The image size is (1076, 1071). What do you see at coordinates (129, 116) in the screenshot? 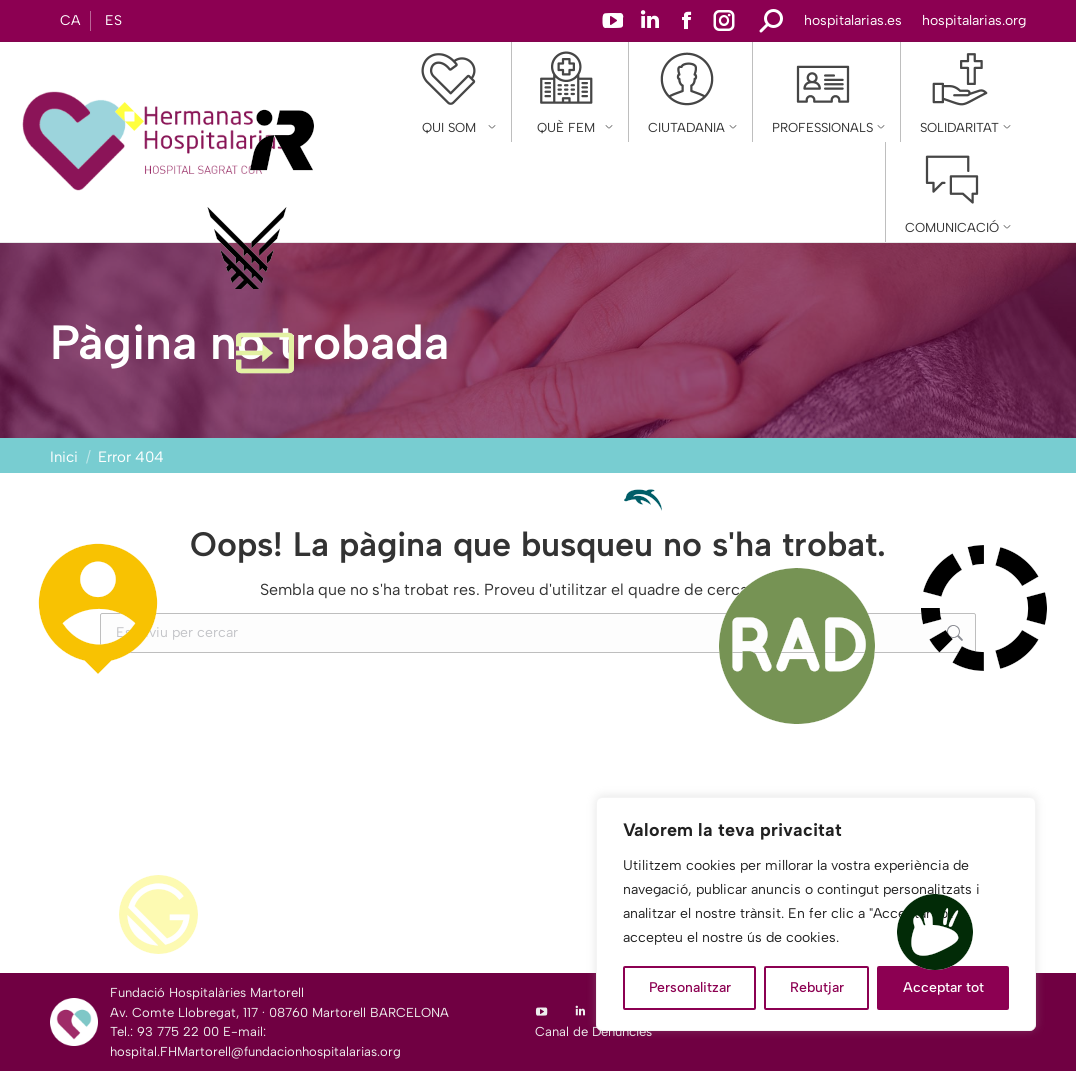
I see `ktor framework logo` at bounding box center [129, 116].